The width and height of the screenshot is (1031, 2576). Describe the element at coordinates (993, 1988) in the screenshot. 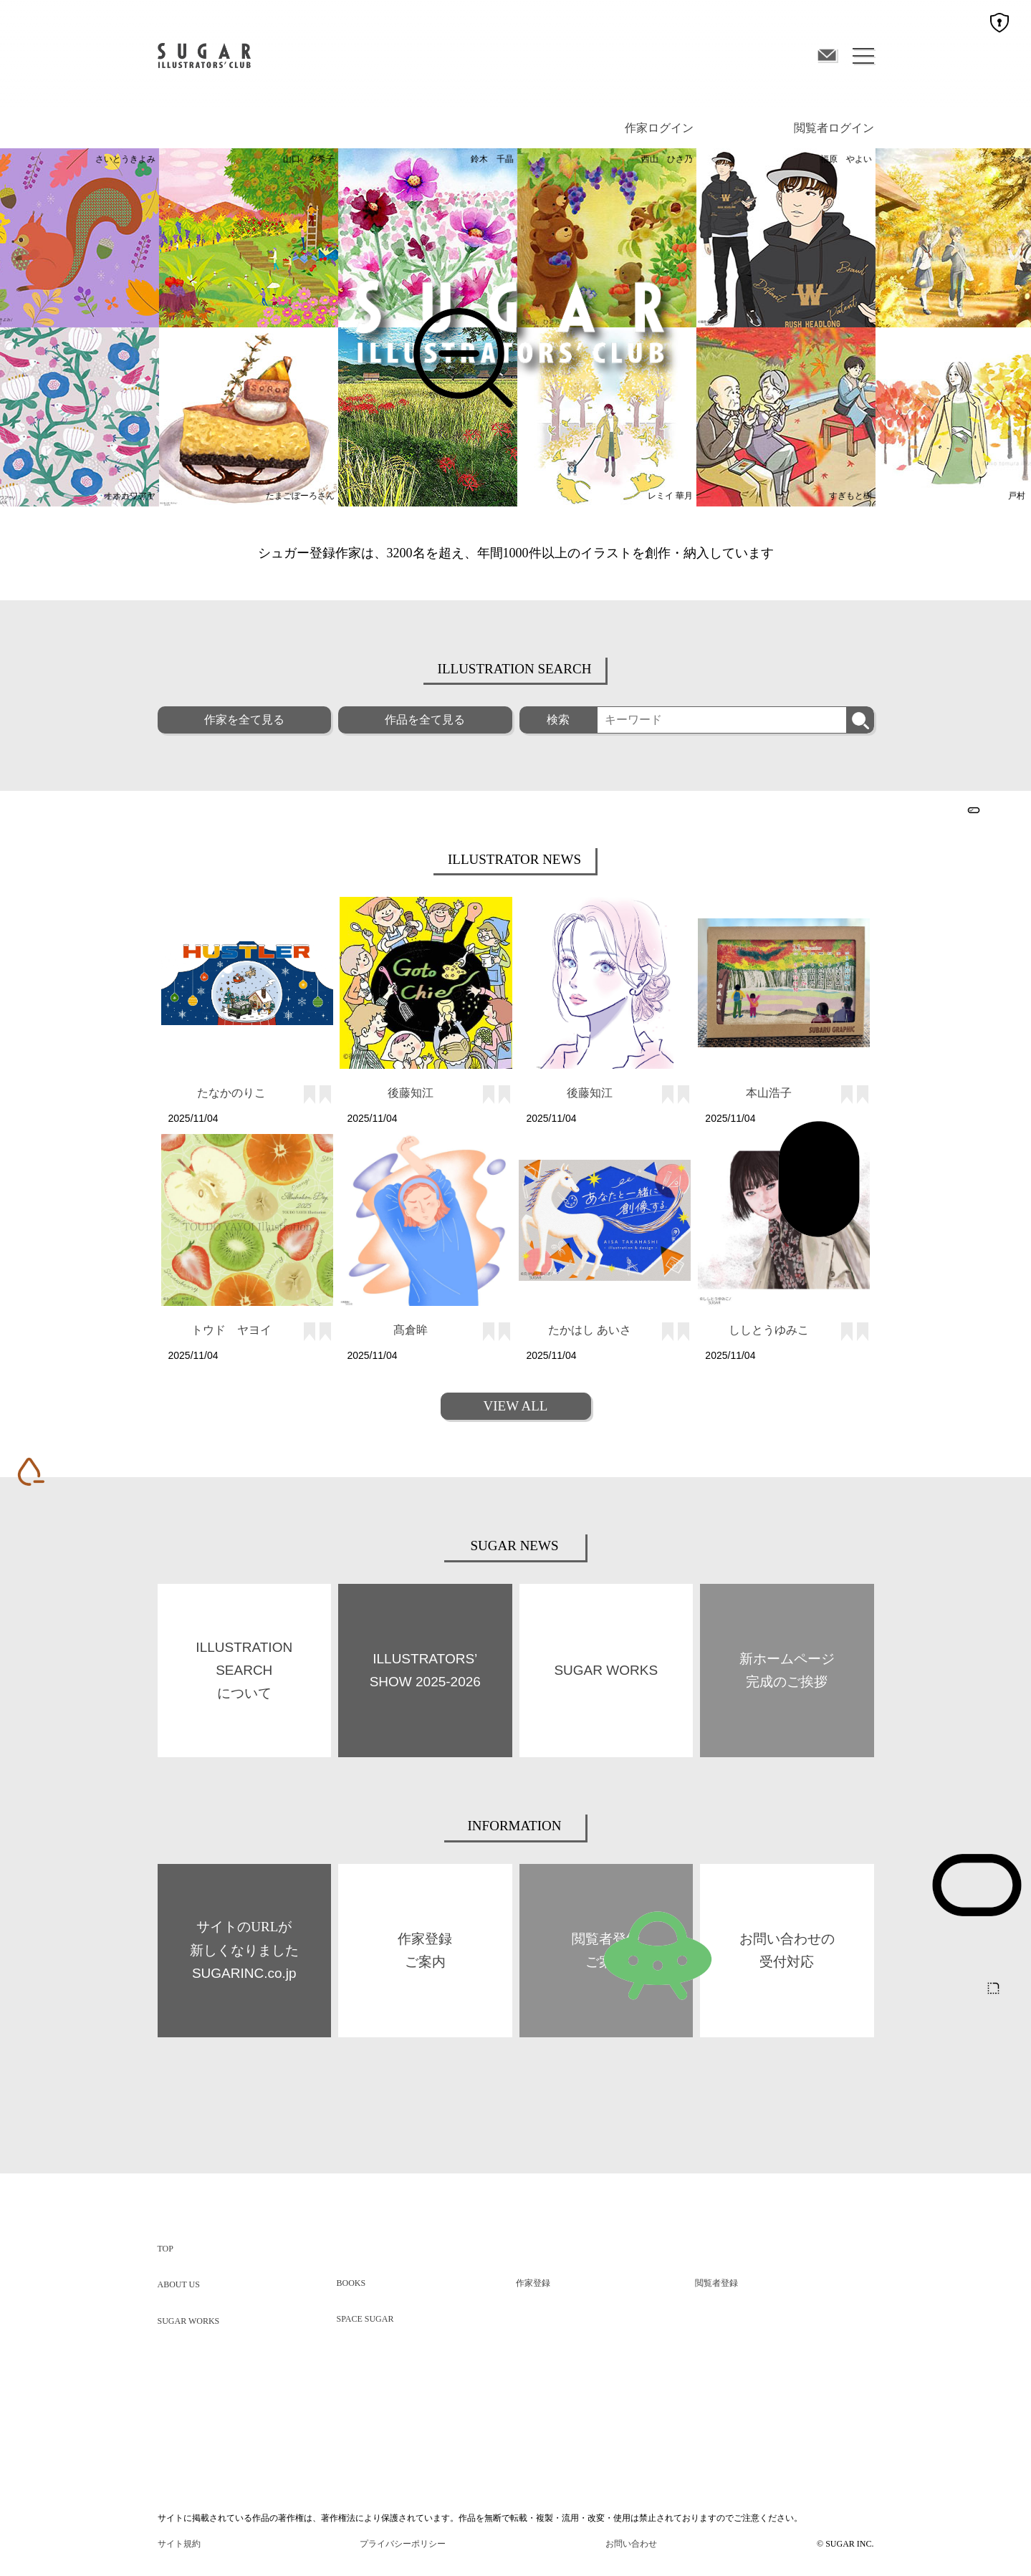

I see `adjust corner radius of a shape or element` at that location.